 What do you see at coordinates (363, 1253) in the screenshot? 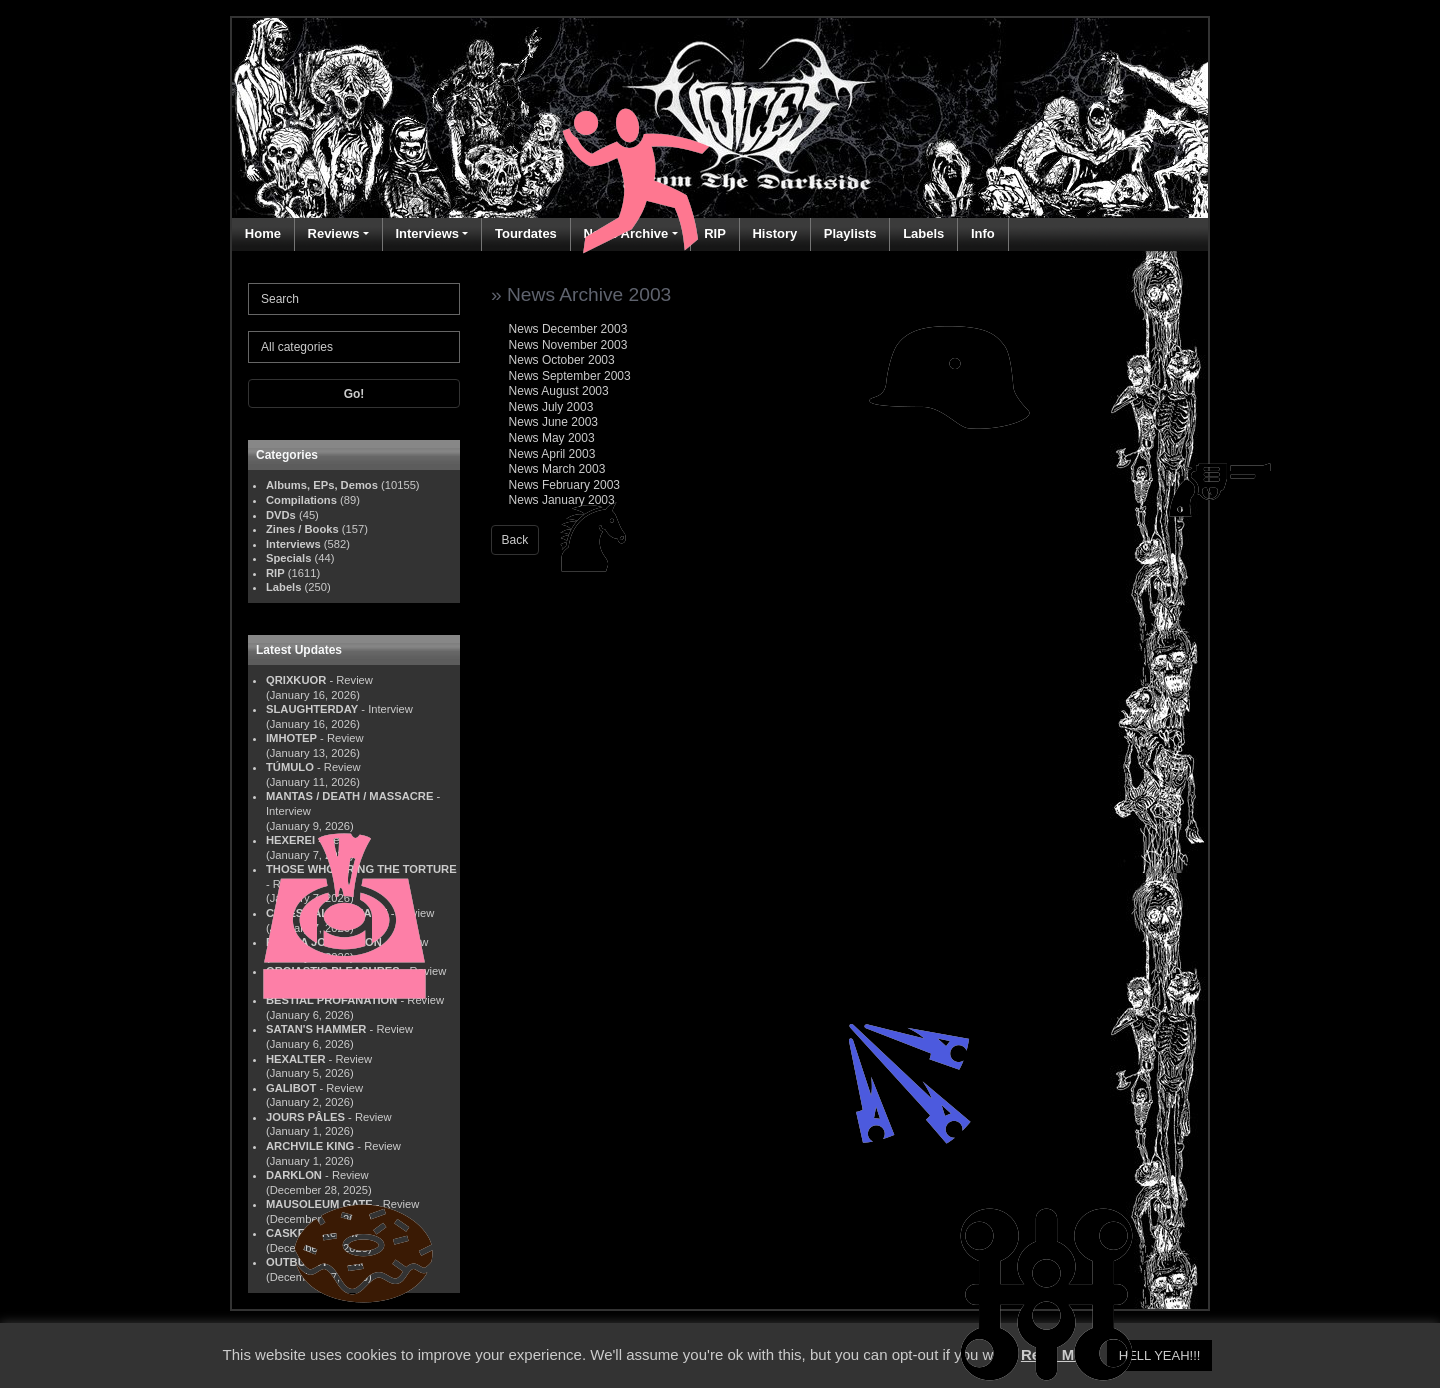
I see `access food or bakery category` at bounding box center [363, 1253].